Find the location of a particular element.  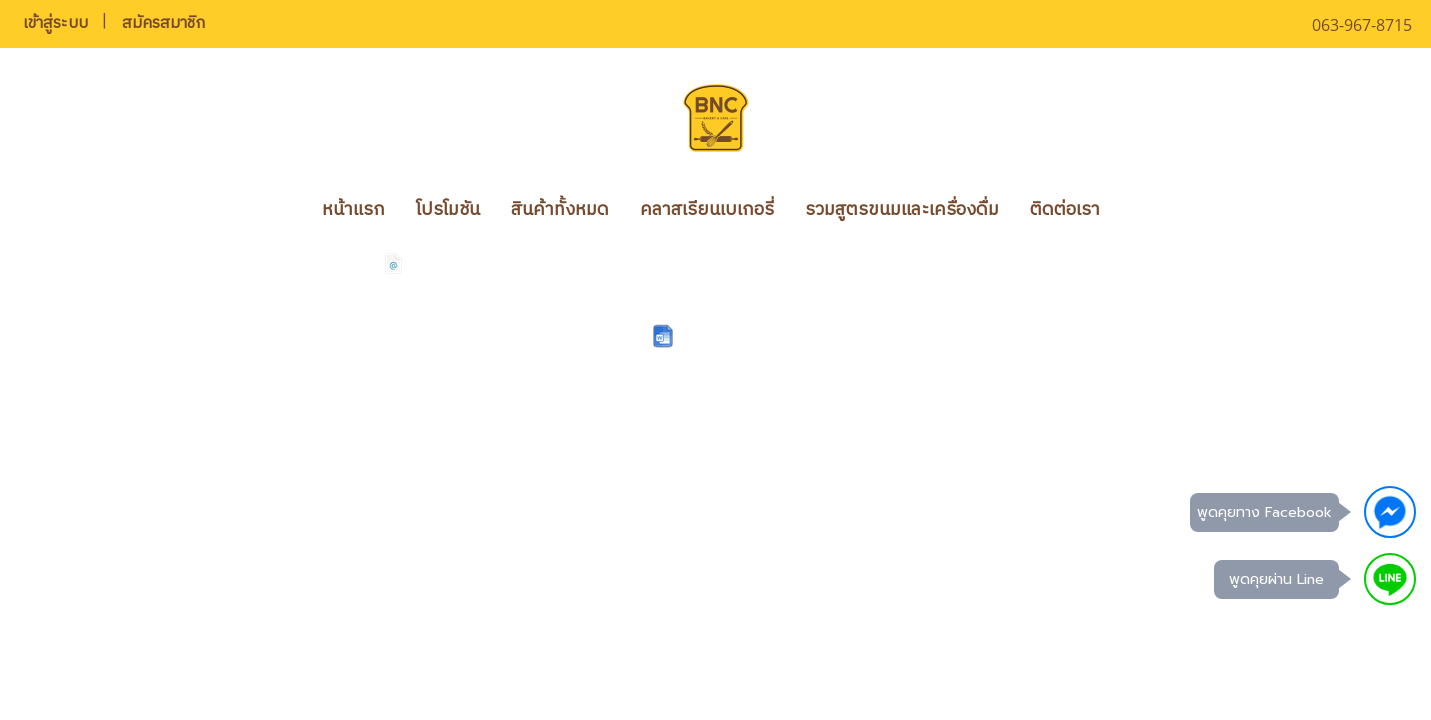

an email message file or .eml attachment is located at coordinates (393, 263).